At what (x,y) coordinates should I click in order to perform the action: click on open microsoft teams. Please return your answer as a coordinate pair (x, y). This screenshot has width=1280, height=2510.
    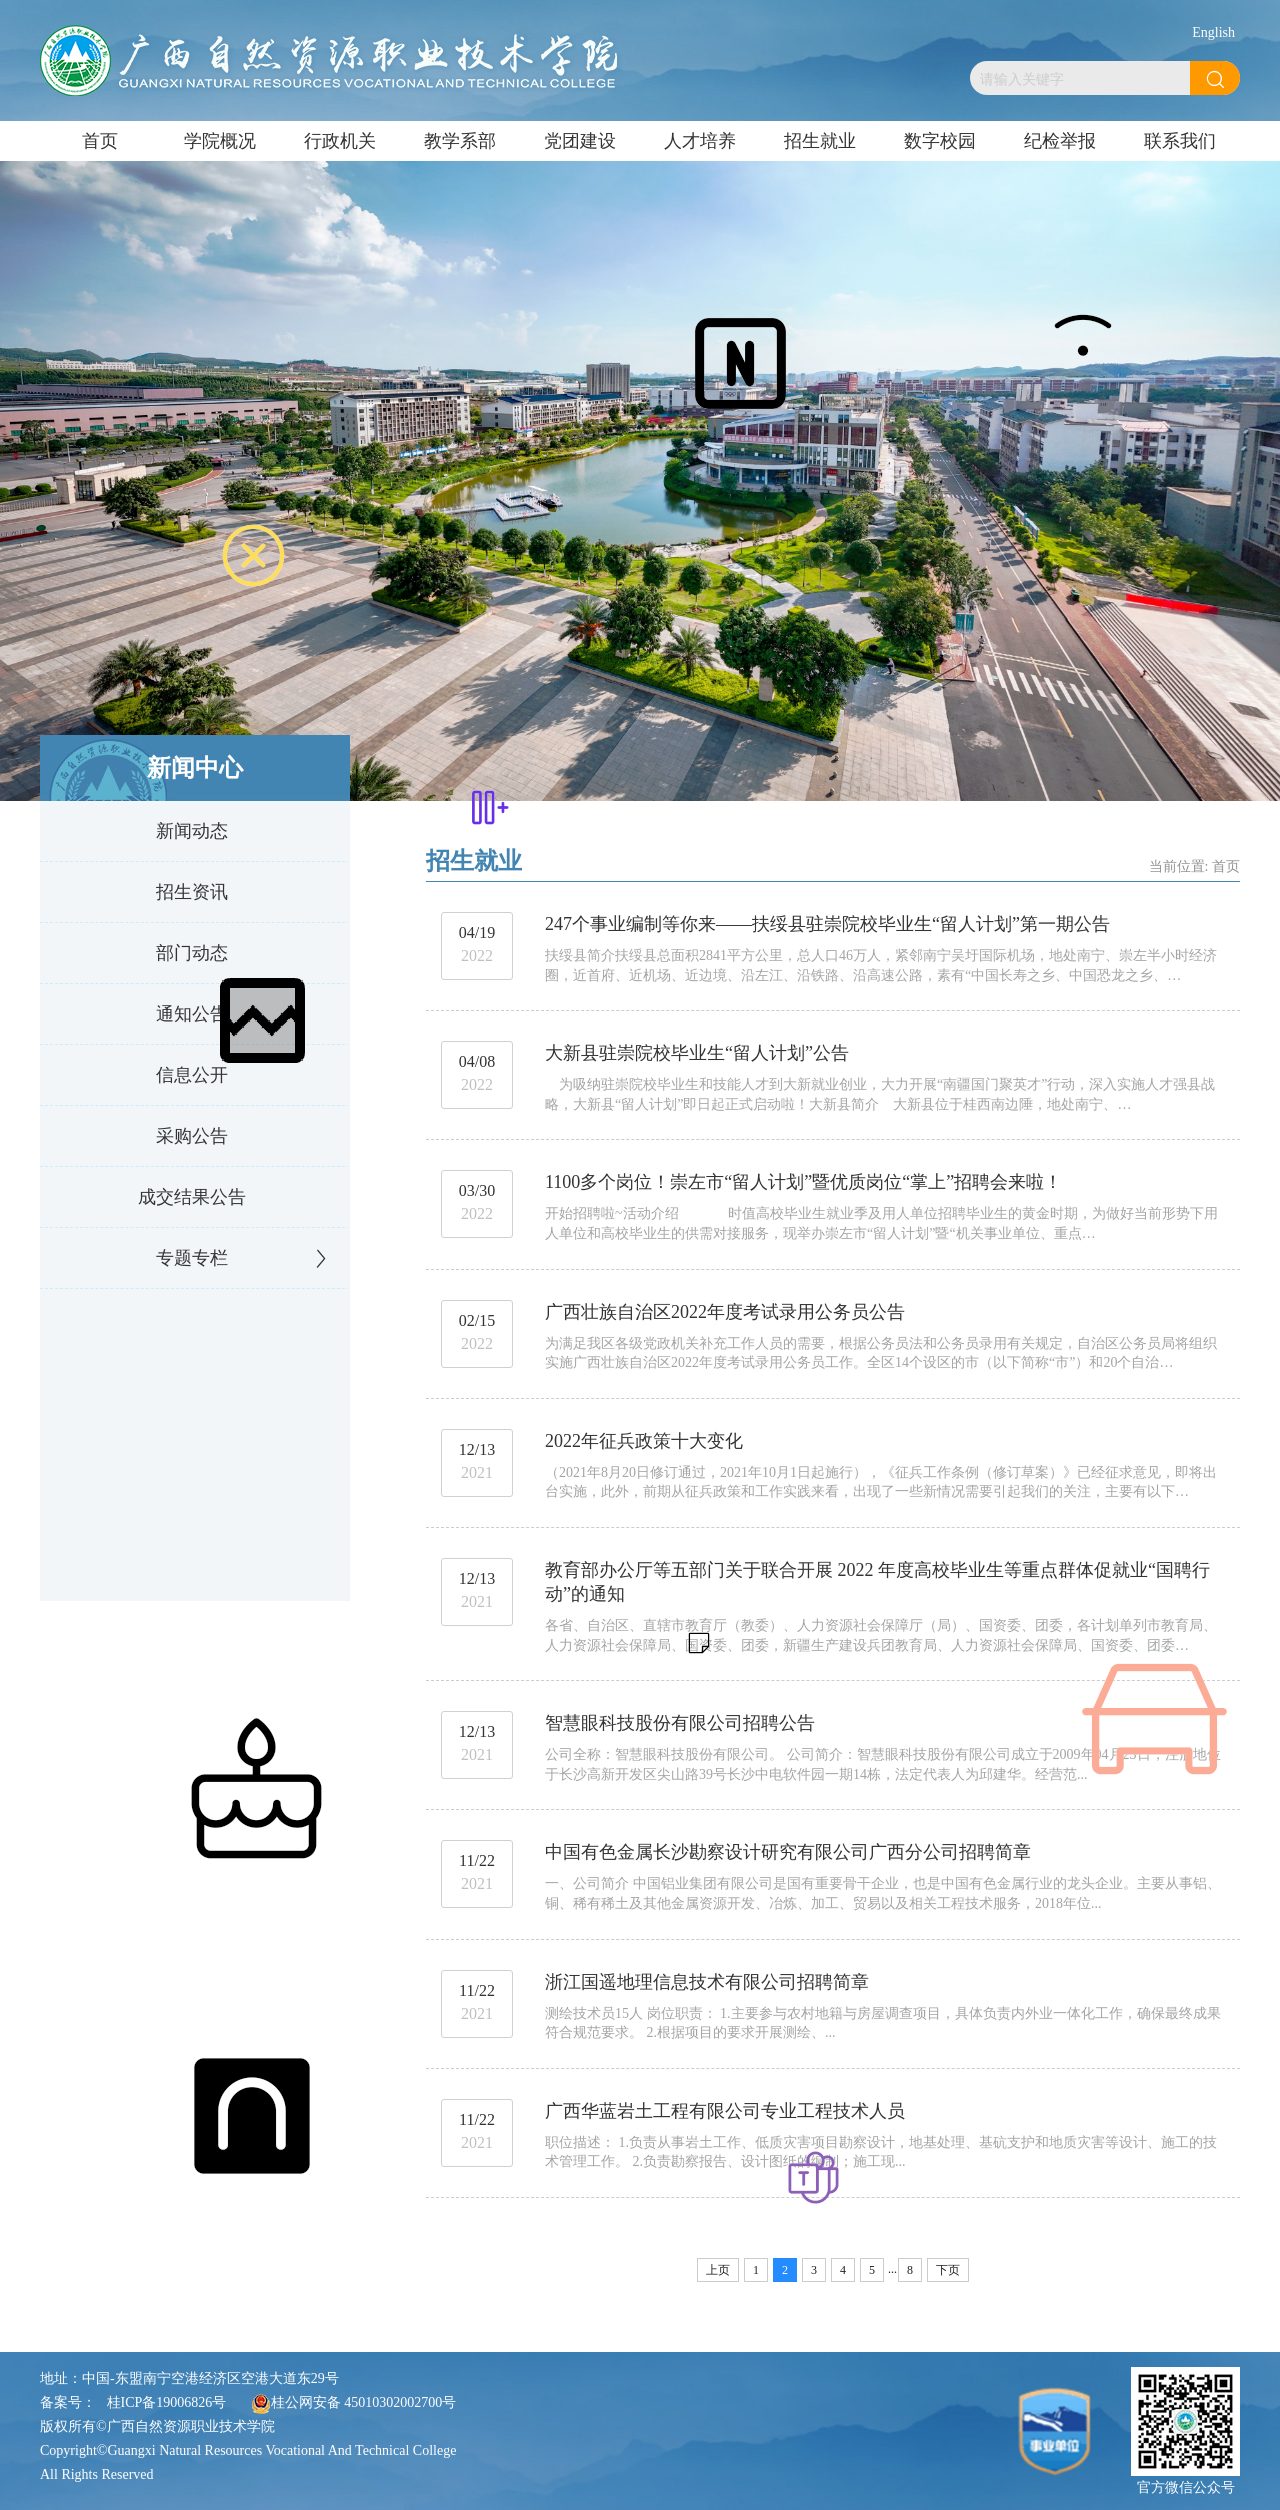
    Looking at the image, I should click on (813, 2178).